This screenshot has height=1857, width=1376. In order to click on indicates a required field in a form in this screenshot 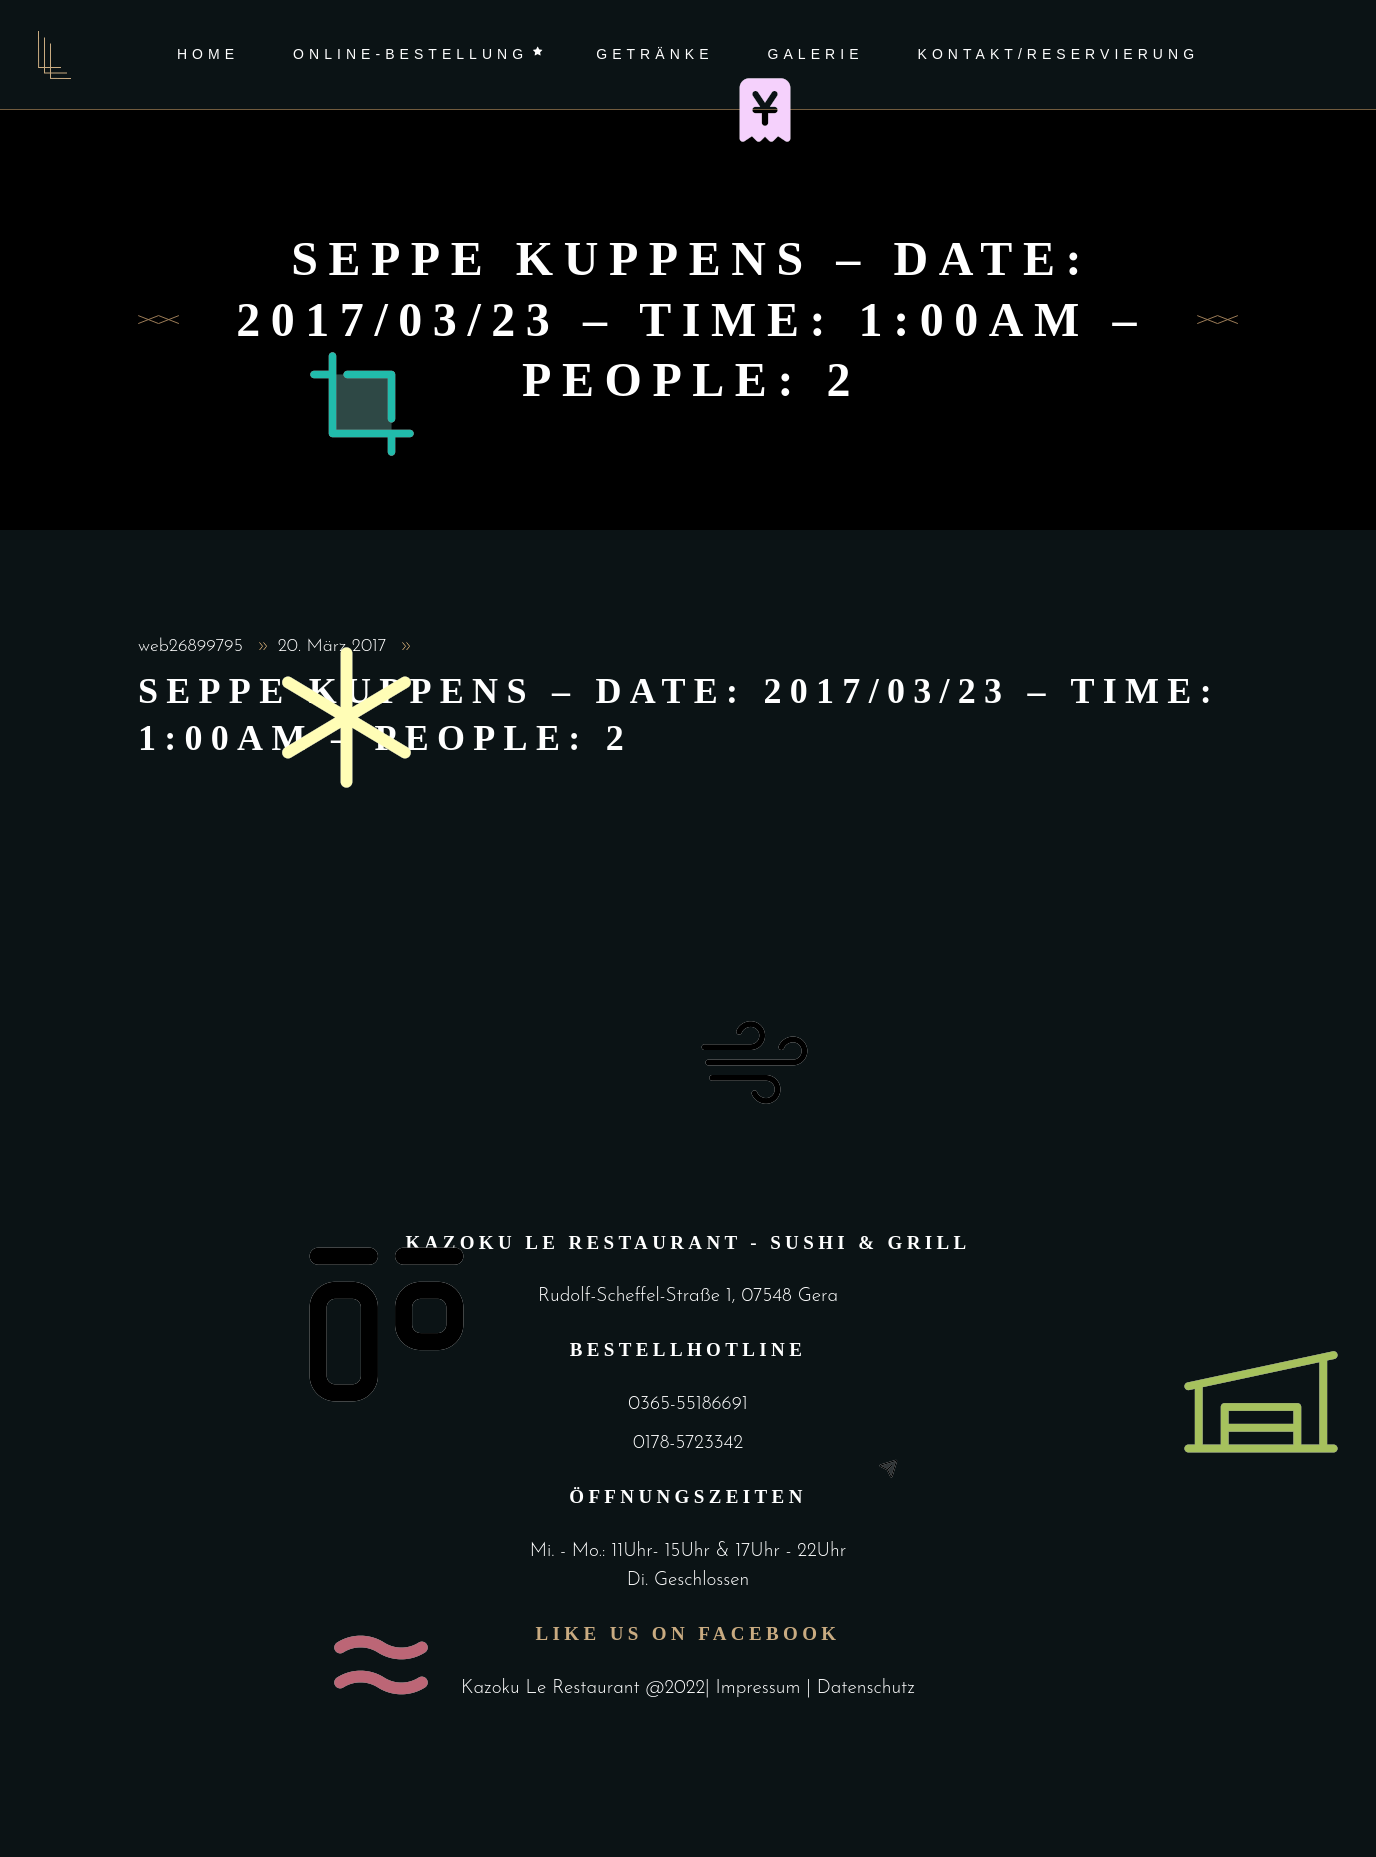, I will do `click(346, 717)`.